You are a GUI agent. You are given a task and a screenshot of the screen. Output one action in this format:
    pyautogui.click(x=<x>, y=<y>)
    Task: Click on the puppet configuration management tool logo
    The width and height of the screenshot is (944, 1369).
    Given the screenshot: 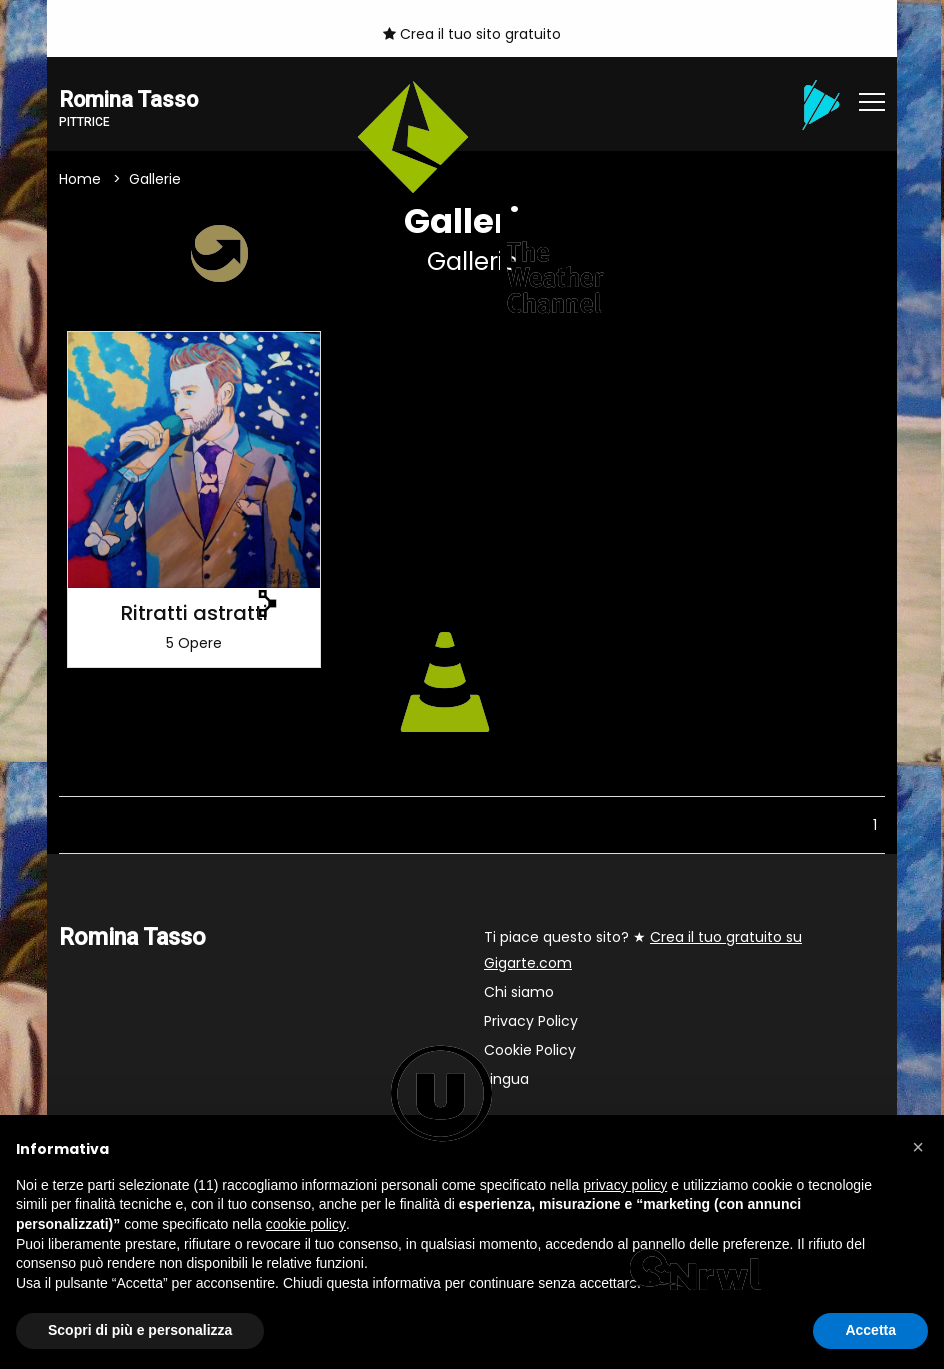 What is the action you would take?
    pyautogui.click(x=267, y=603)
    